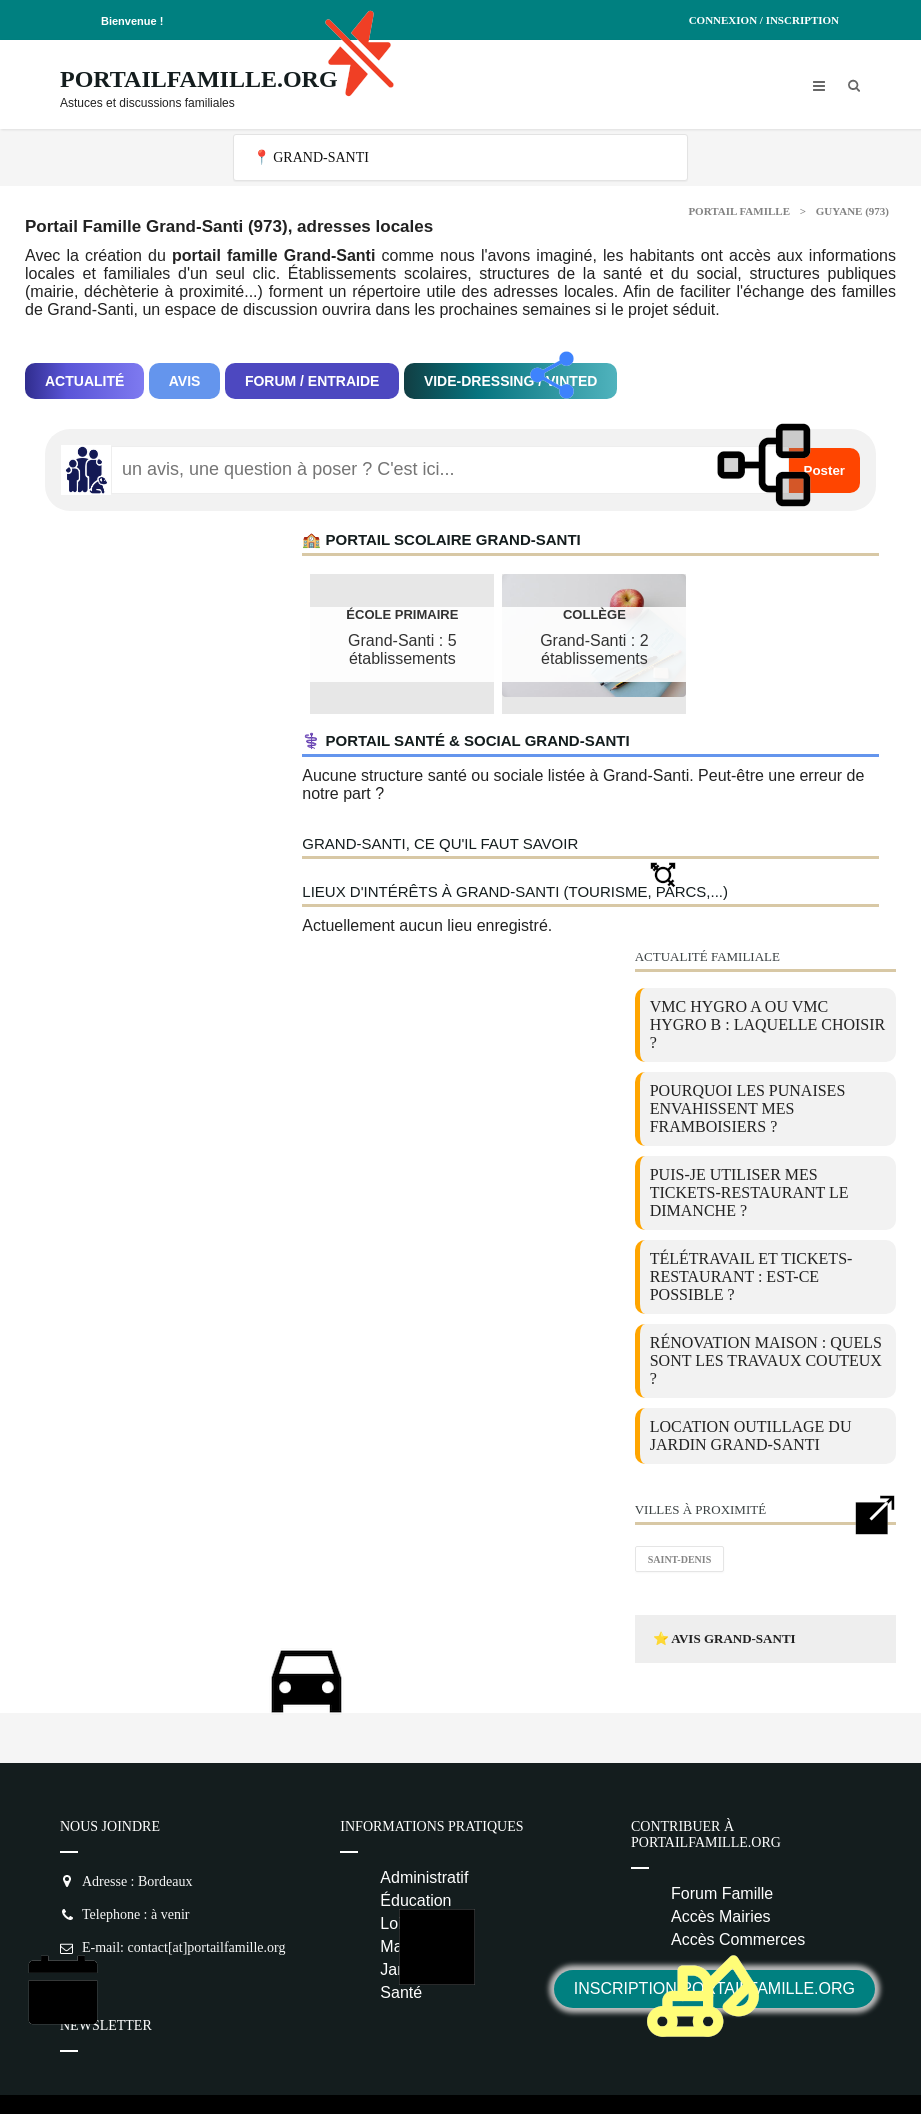  Describe the element at coordinates (63, 1990) in the screenshot. I see `view calendar with no events` at that location.